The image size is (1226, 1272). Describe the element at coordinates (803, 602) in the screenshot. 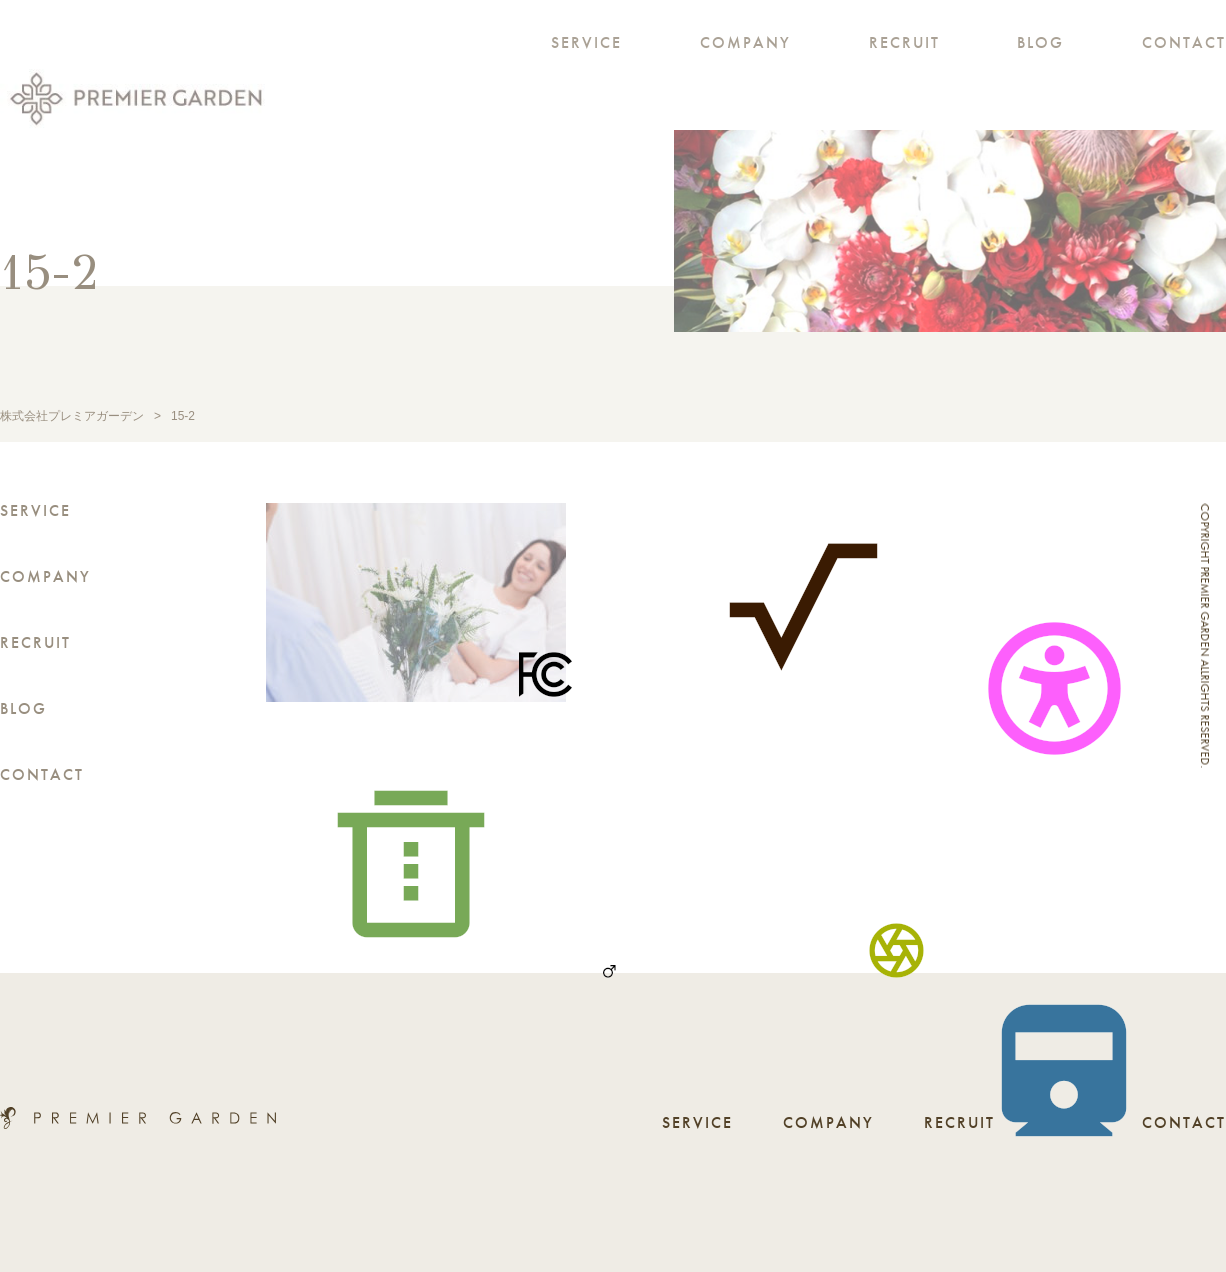

I see `access square root or radical function in calculator` at that location.